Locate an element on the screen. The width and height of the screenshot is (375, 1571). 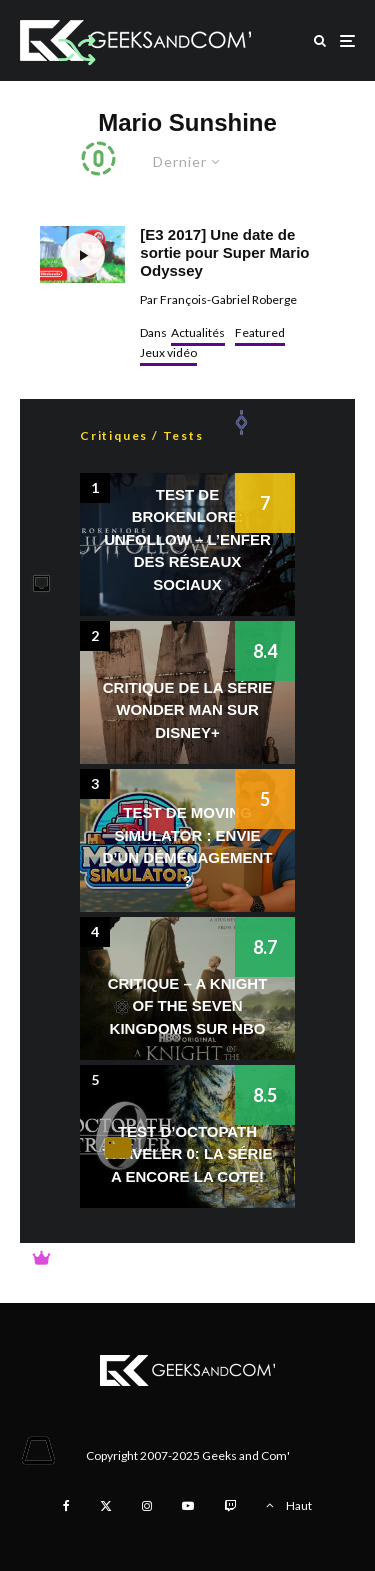
shuffle playlist or queue is located at coordinates (76, 50).